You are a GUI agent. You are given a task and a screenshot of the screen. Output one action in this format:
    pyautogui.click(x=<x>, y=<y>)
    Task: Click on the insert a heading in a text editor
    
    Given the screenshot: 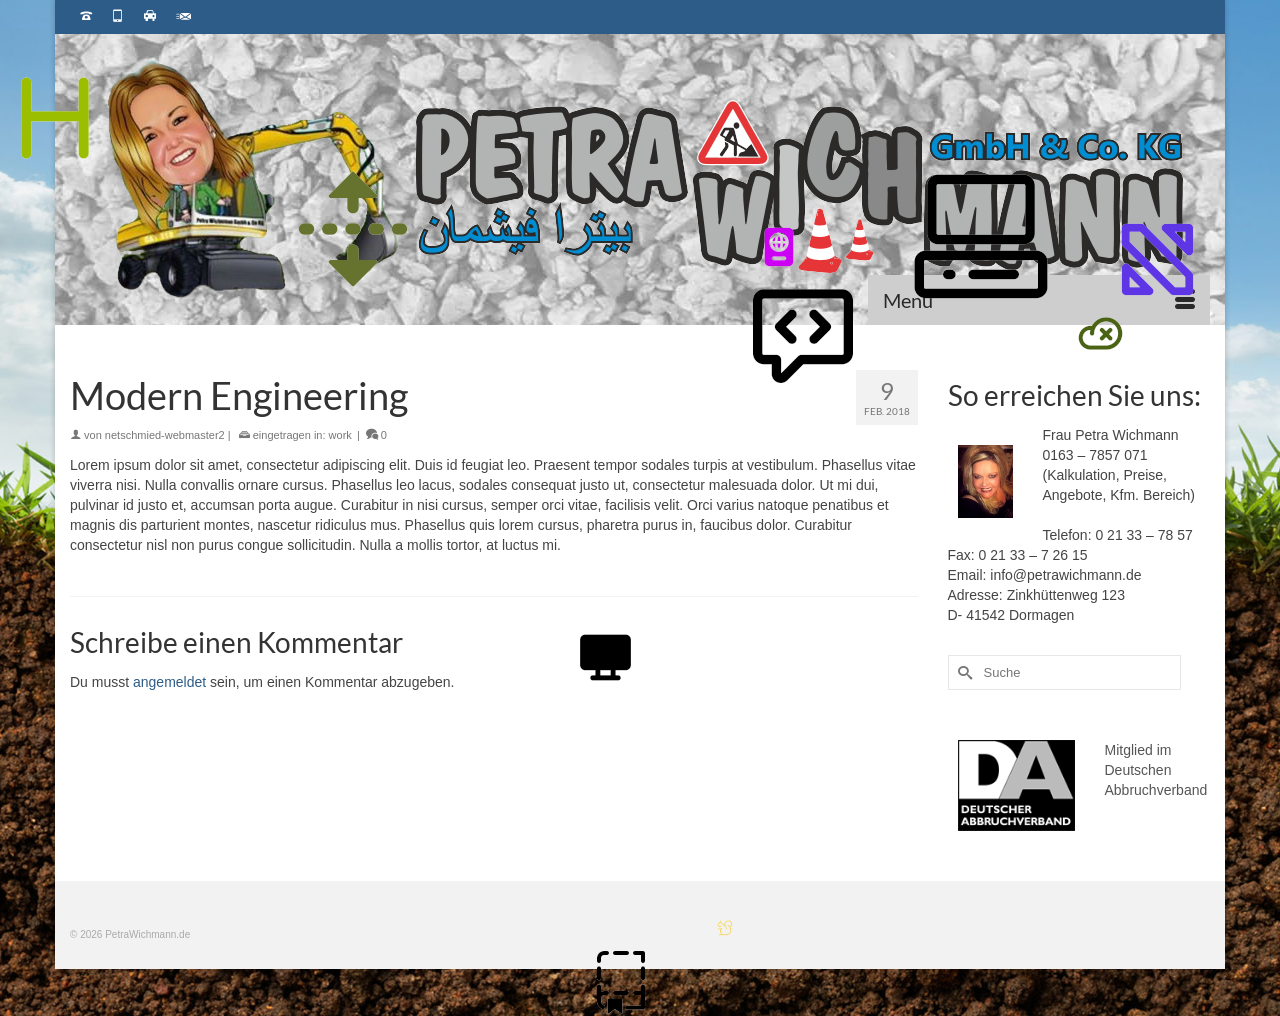 What is the action you would take?
    pyautogui.click(x=55, y=118)
    